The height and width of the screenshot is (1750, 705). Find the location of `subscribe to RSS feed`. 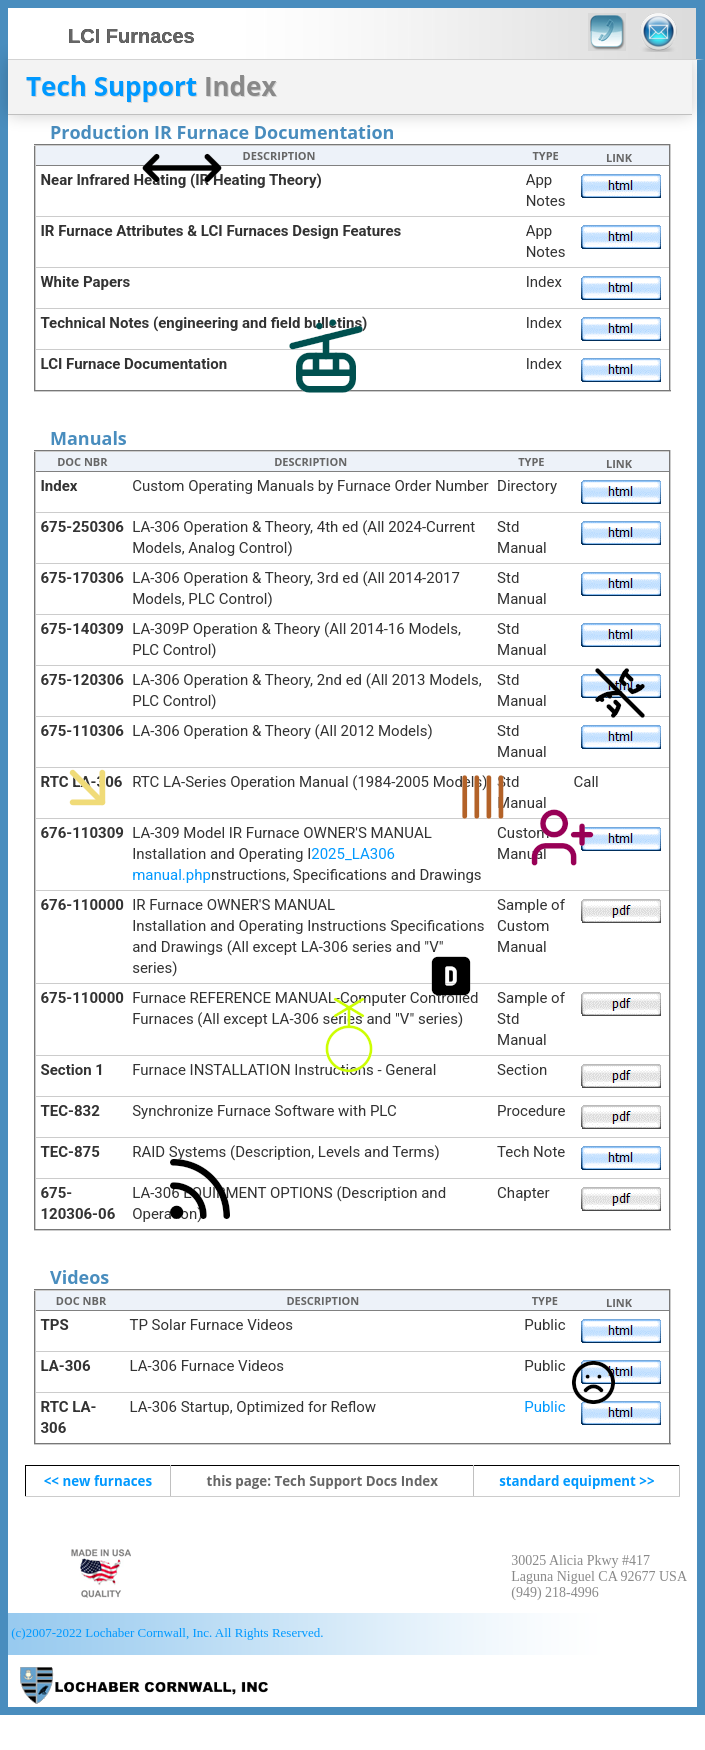

subscribe to RSS feed is located at coordinates (200, 1189).